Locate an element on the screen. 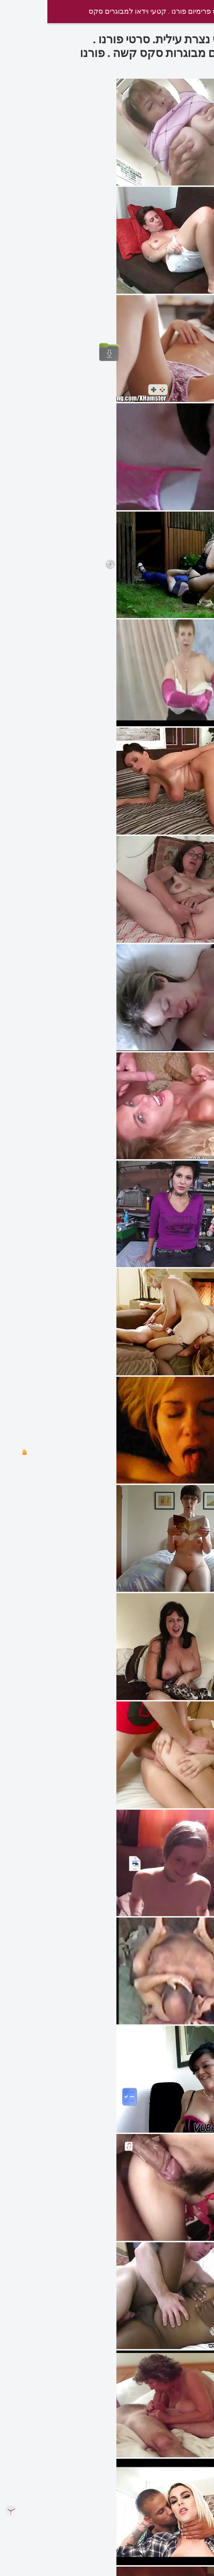 The width and height of the screenshot is (214, 2576). a flac audio file is located at coordinates (129, 2146).